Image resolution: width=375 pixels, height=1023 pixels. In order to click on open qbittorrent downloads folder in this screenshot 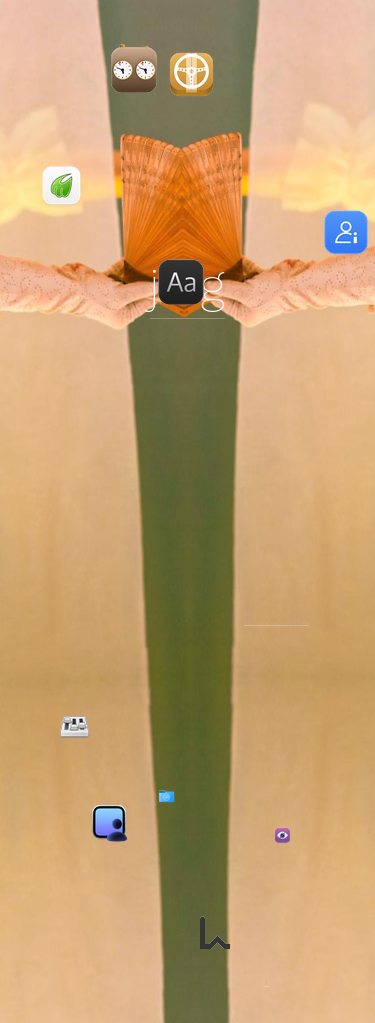, I will do `click(166, 796)`.